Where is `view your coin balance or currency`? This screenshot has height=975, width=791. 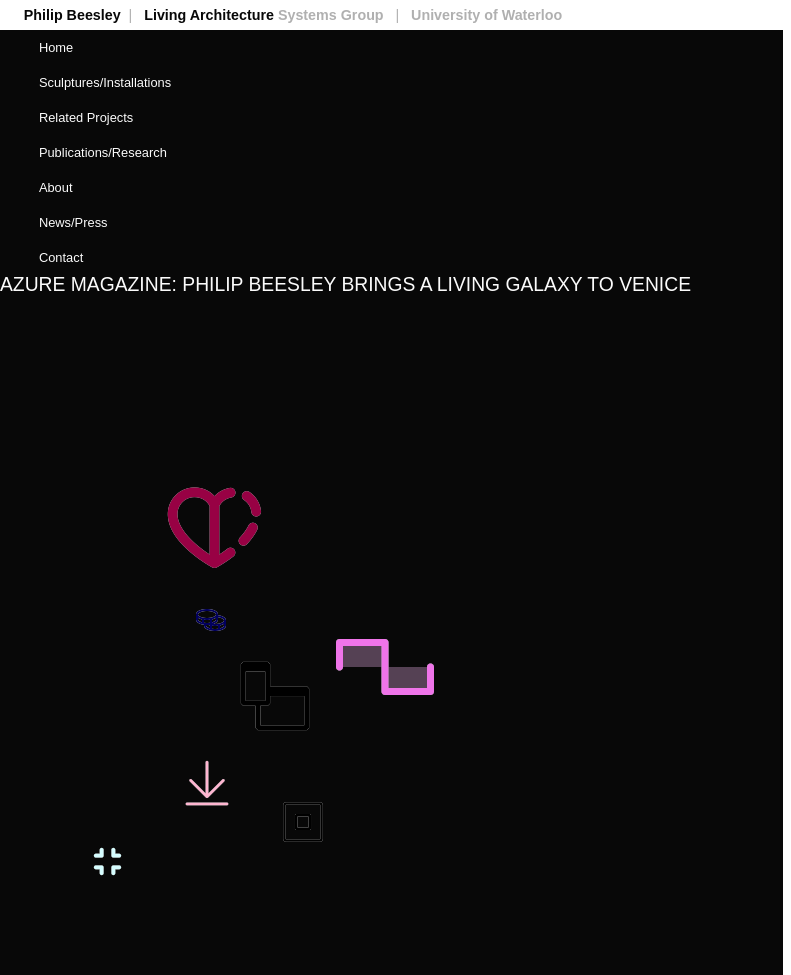
view your coin balance or currency is located at coordinates (211, 620).